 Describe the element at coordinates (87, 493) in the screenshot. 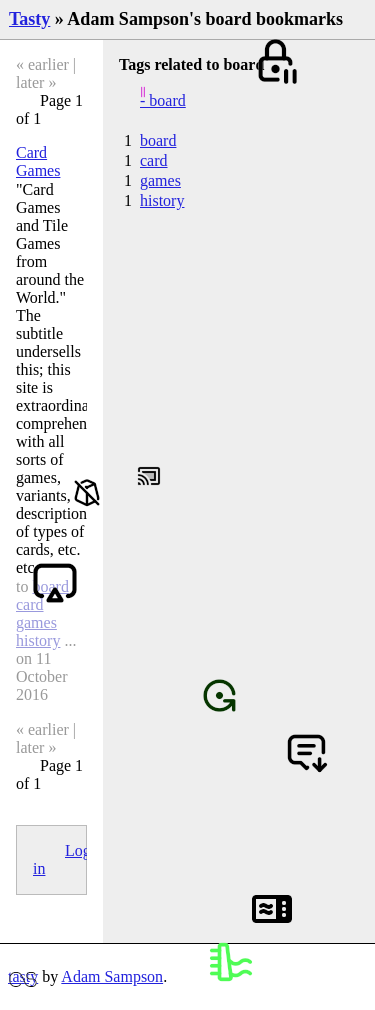

I see `disable 3D view frustum or perspective mode` at that location.